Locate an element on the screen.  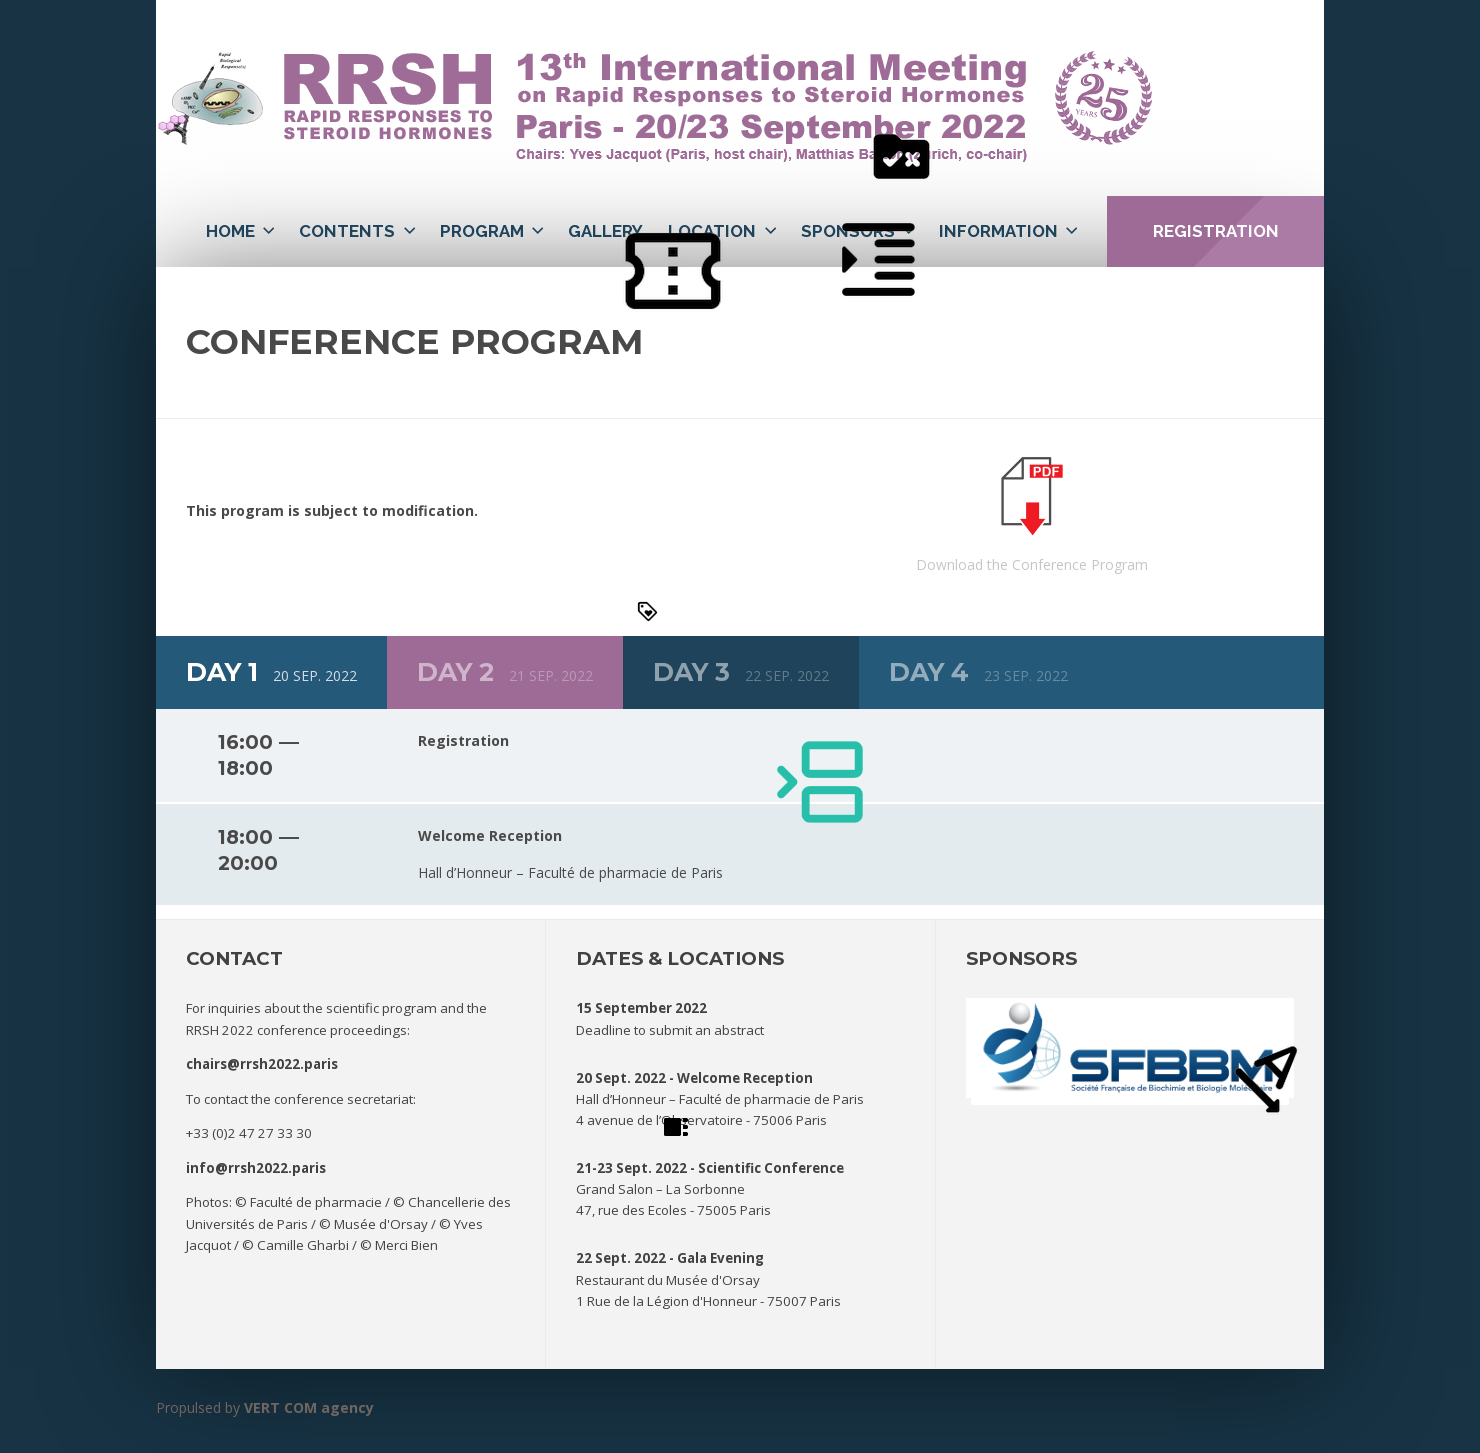
rotate text at a downward angle is located at coordinates (1268, 1078).